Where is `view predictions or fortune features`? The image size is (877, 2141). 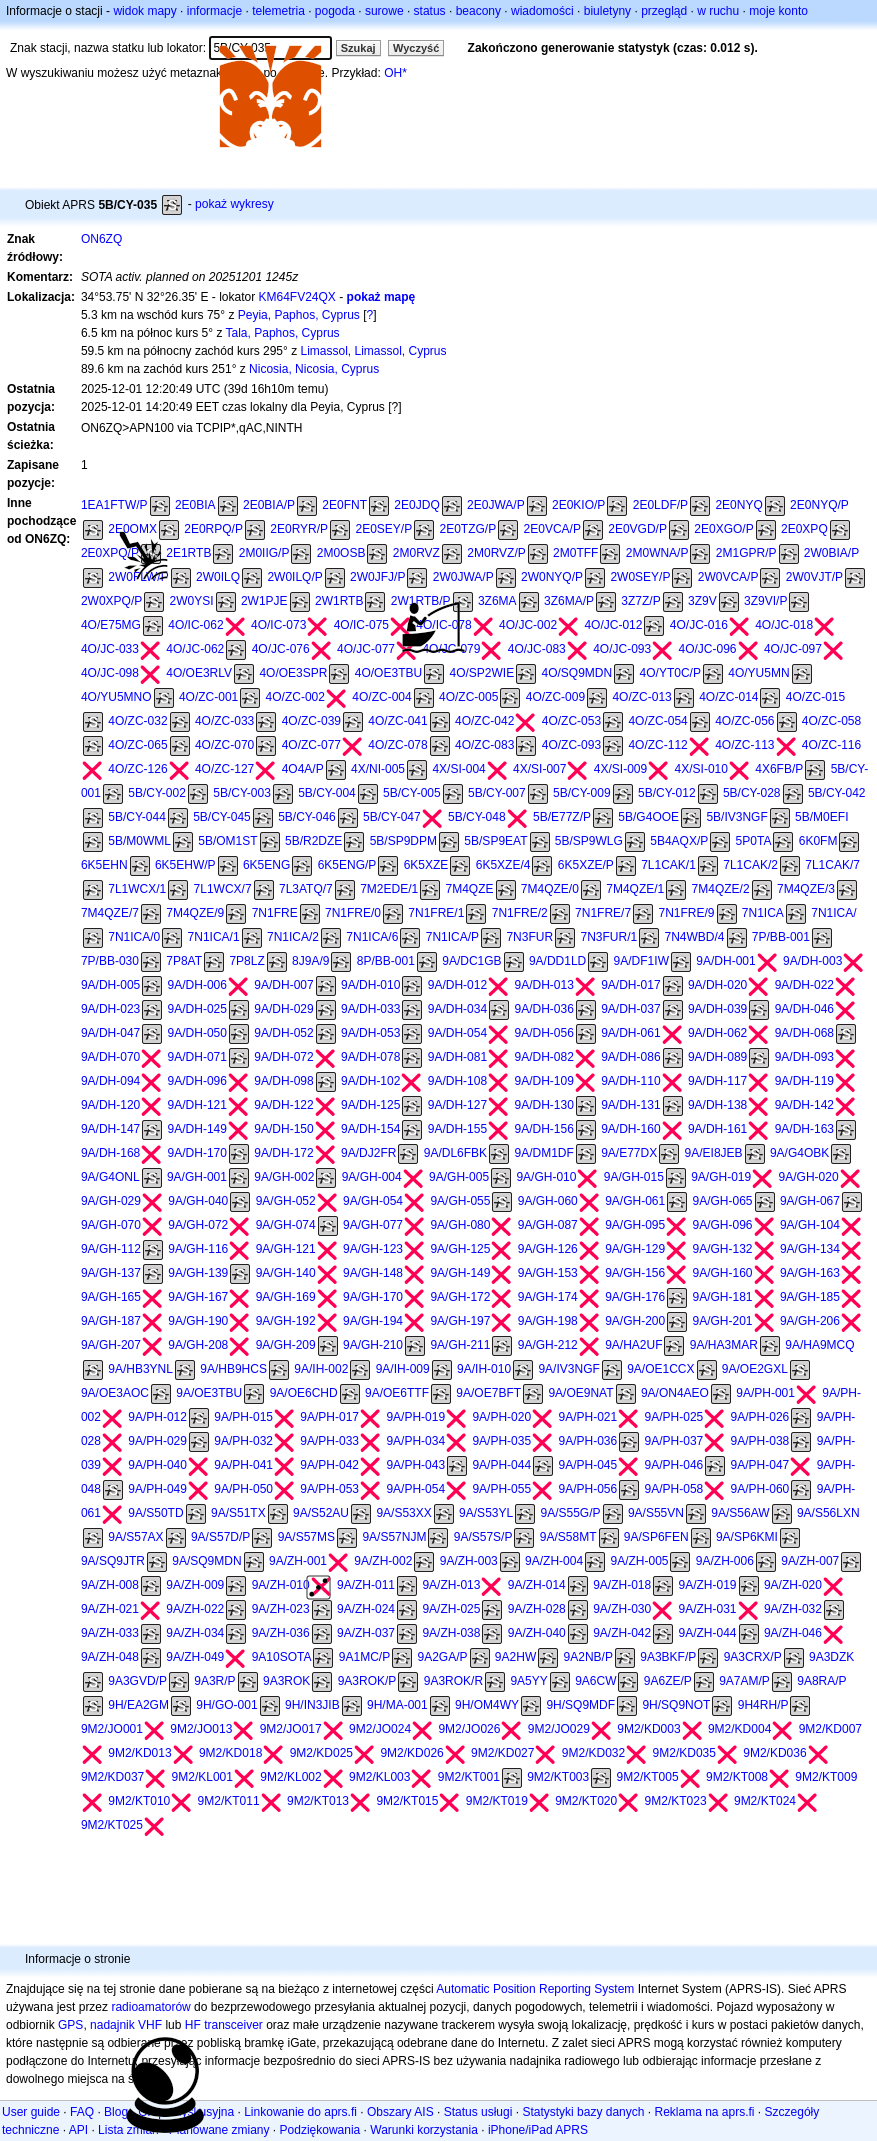
view predictions or fortune features is located at coordinates (165, 2084).